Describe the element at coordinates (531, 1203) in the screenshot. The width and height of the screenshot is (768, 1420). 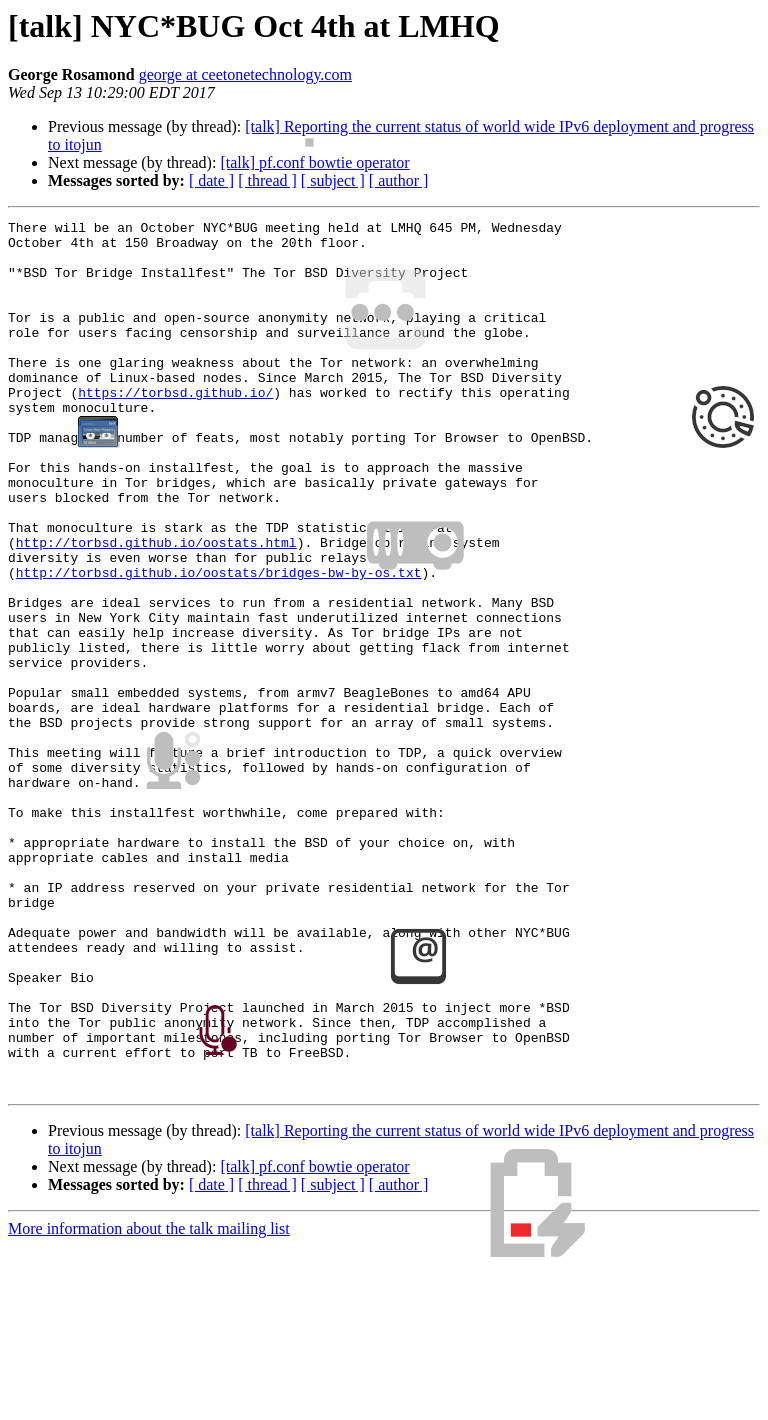
I see `indicates low battery while charging` at that location.